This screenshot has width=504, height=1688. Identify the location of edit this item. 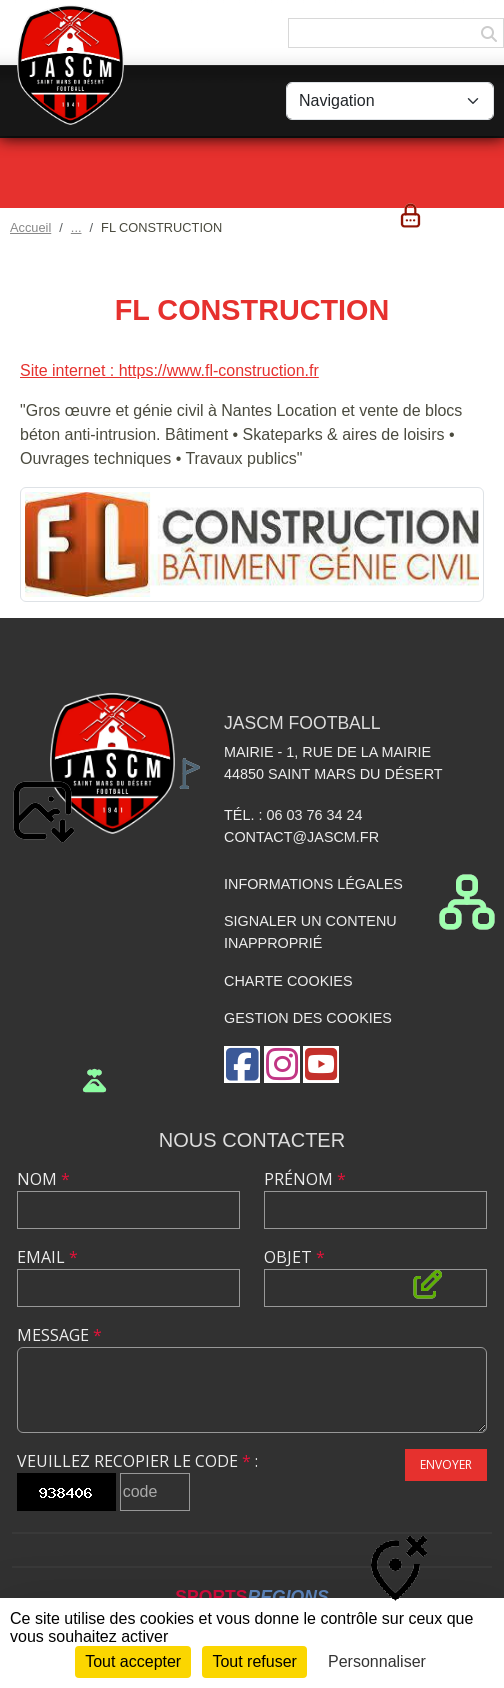
(427, 1285).